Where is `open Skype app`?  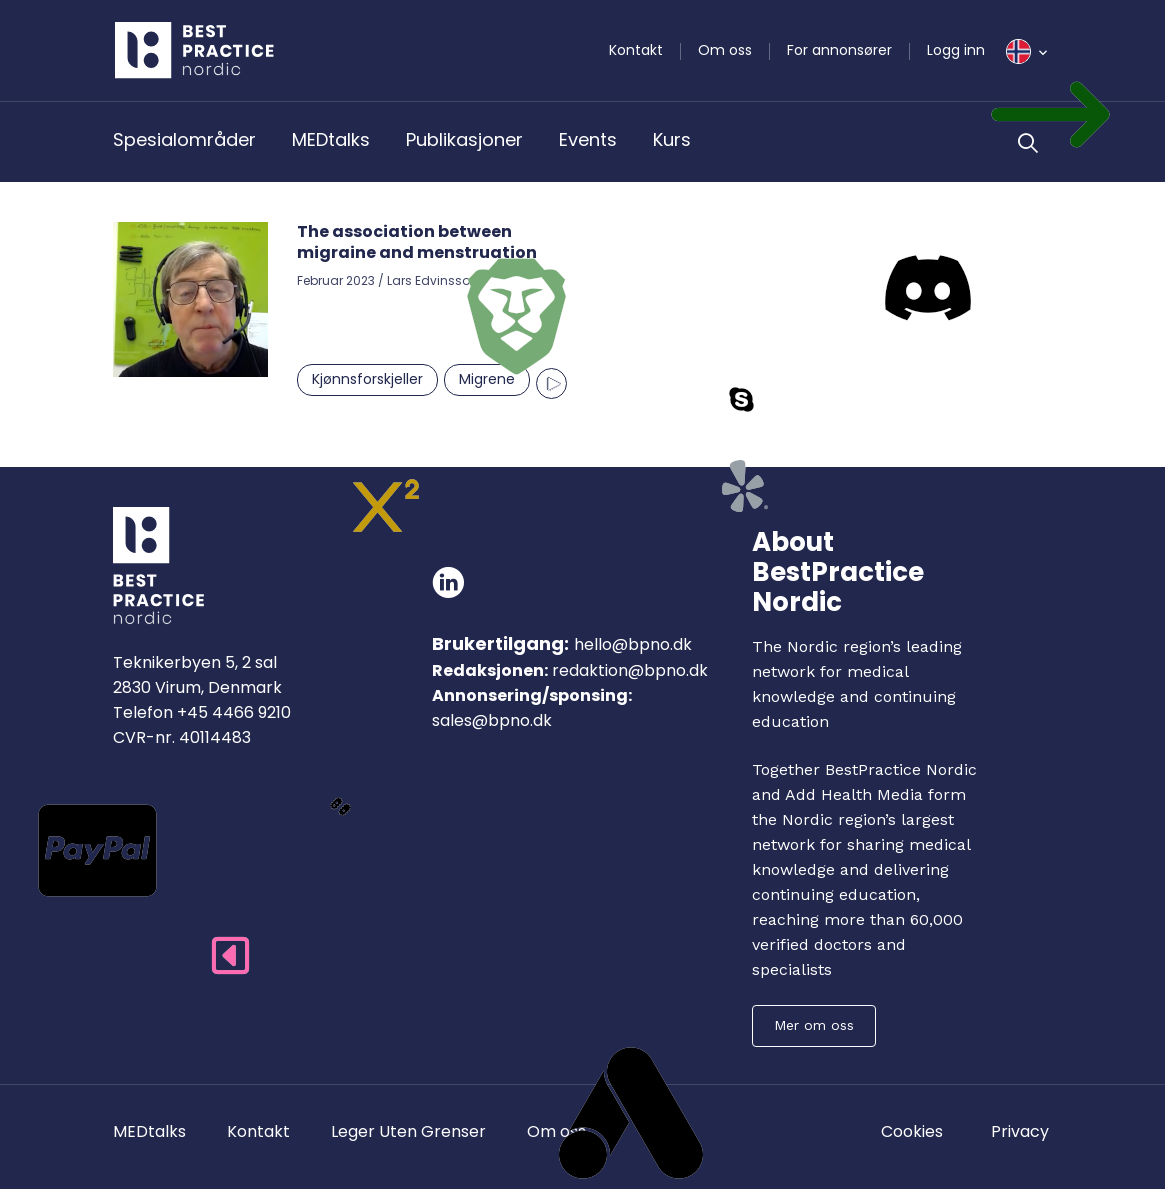
open Skype app is located at coordinates (741, 399).